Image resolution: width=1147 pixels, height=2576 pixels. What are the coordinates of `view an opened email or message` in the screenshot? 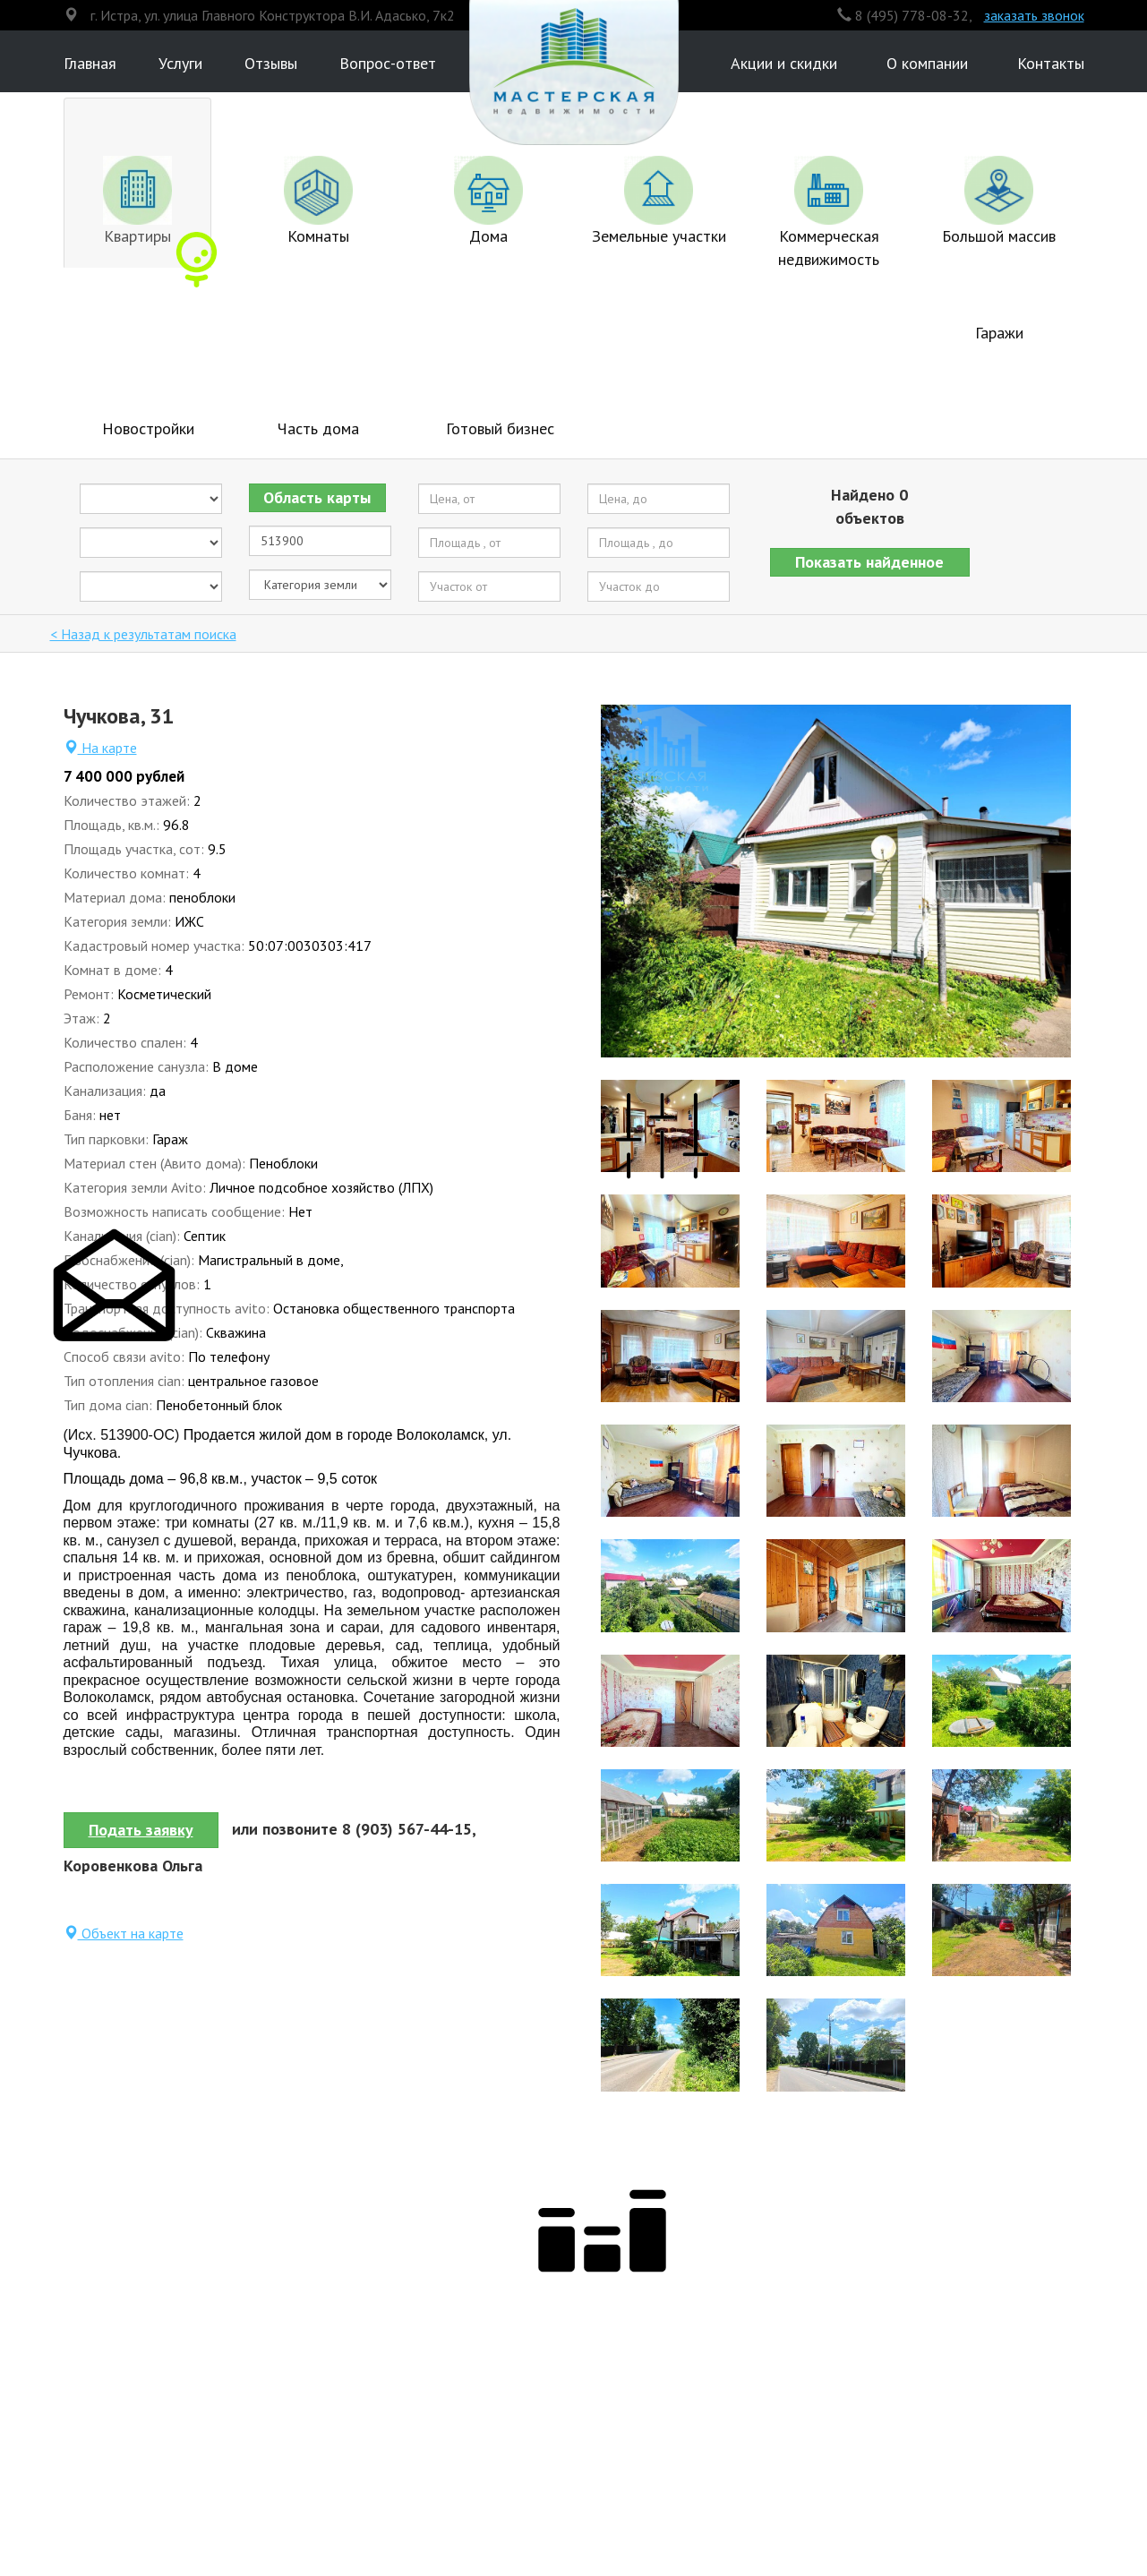 It's located at (114, 1289).